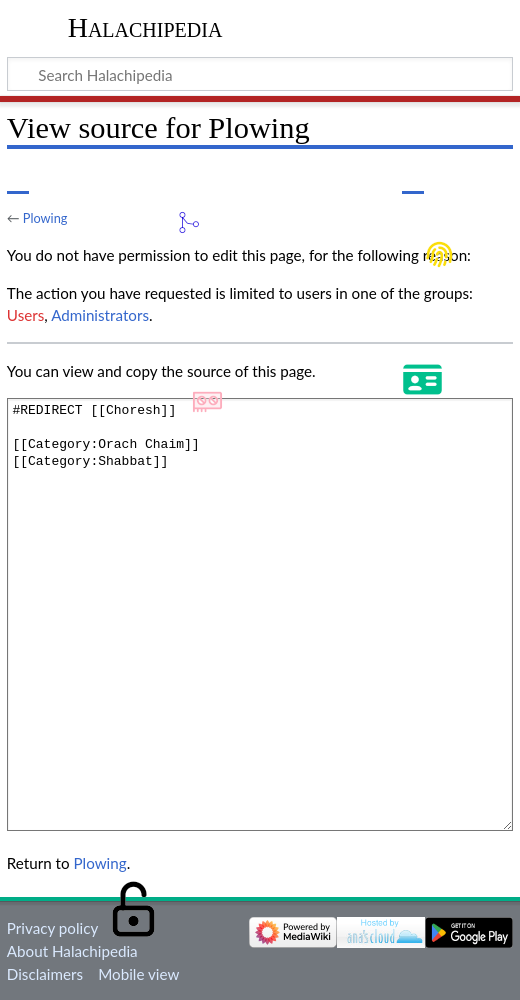  Describe the element at coordinates (439, 254) in the screenshot. I see `authenticate with biometric fingerprint` at that location.